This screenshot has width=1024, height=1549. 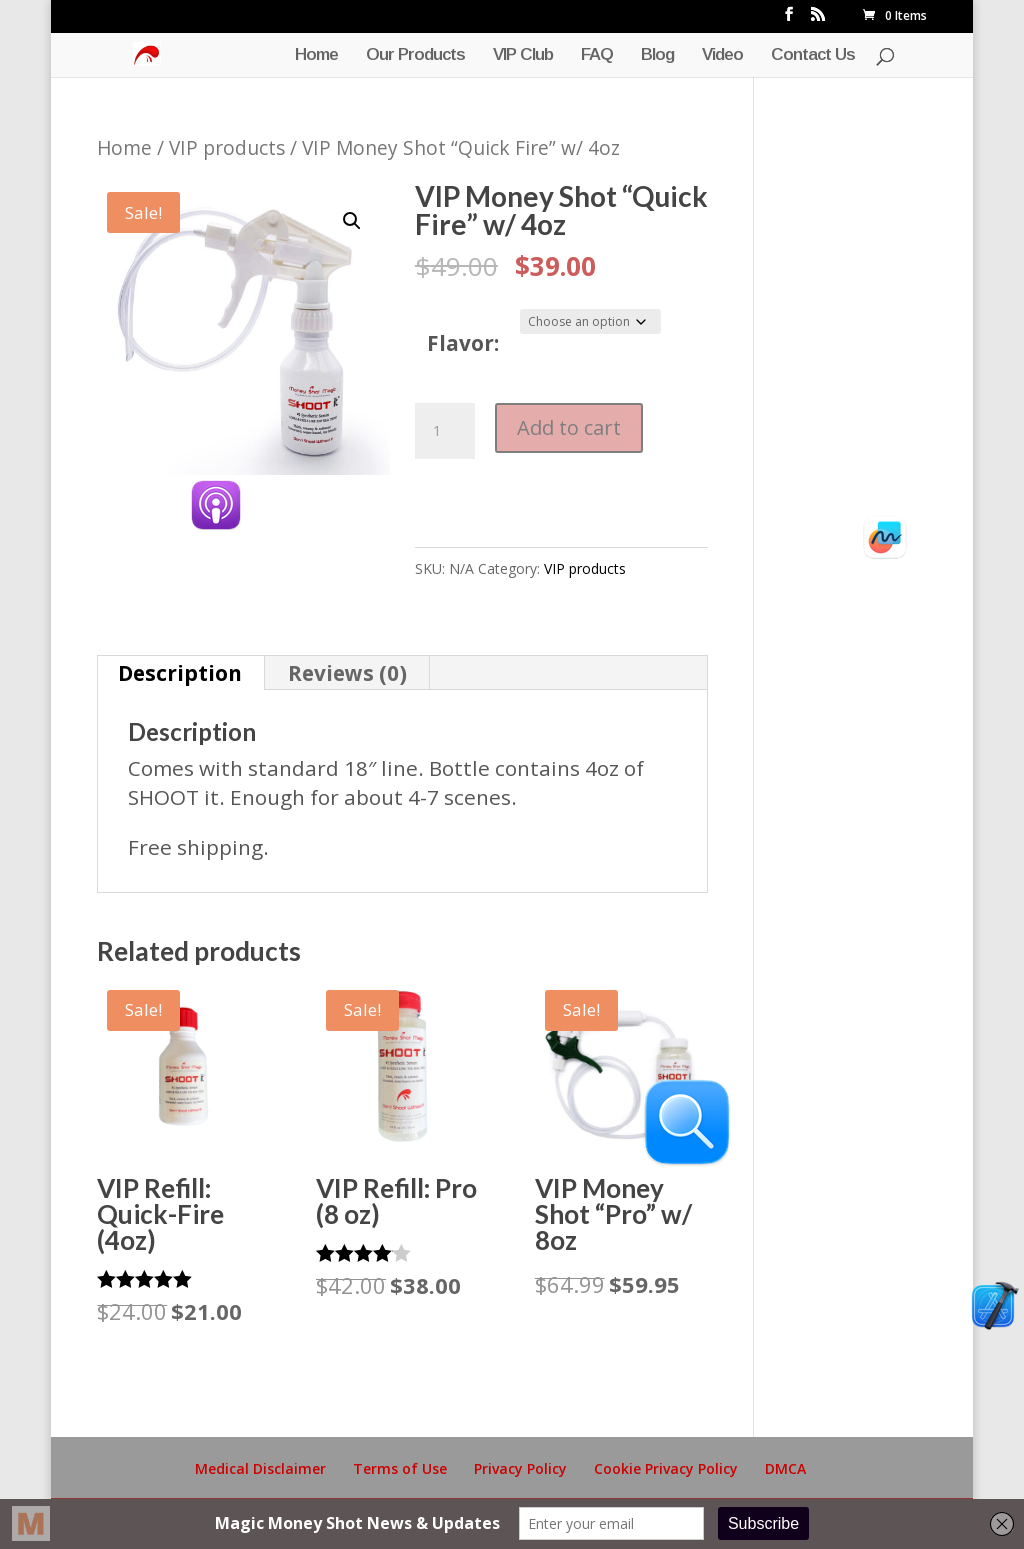 I want to click on open the Apple Podcasts app, so click(x=216, y=505).